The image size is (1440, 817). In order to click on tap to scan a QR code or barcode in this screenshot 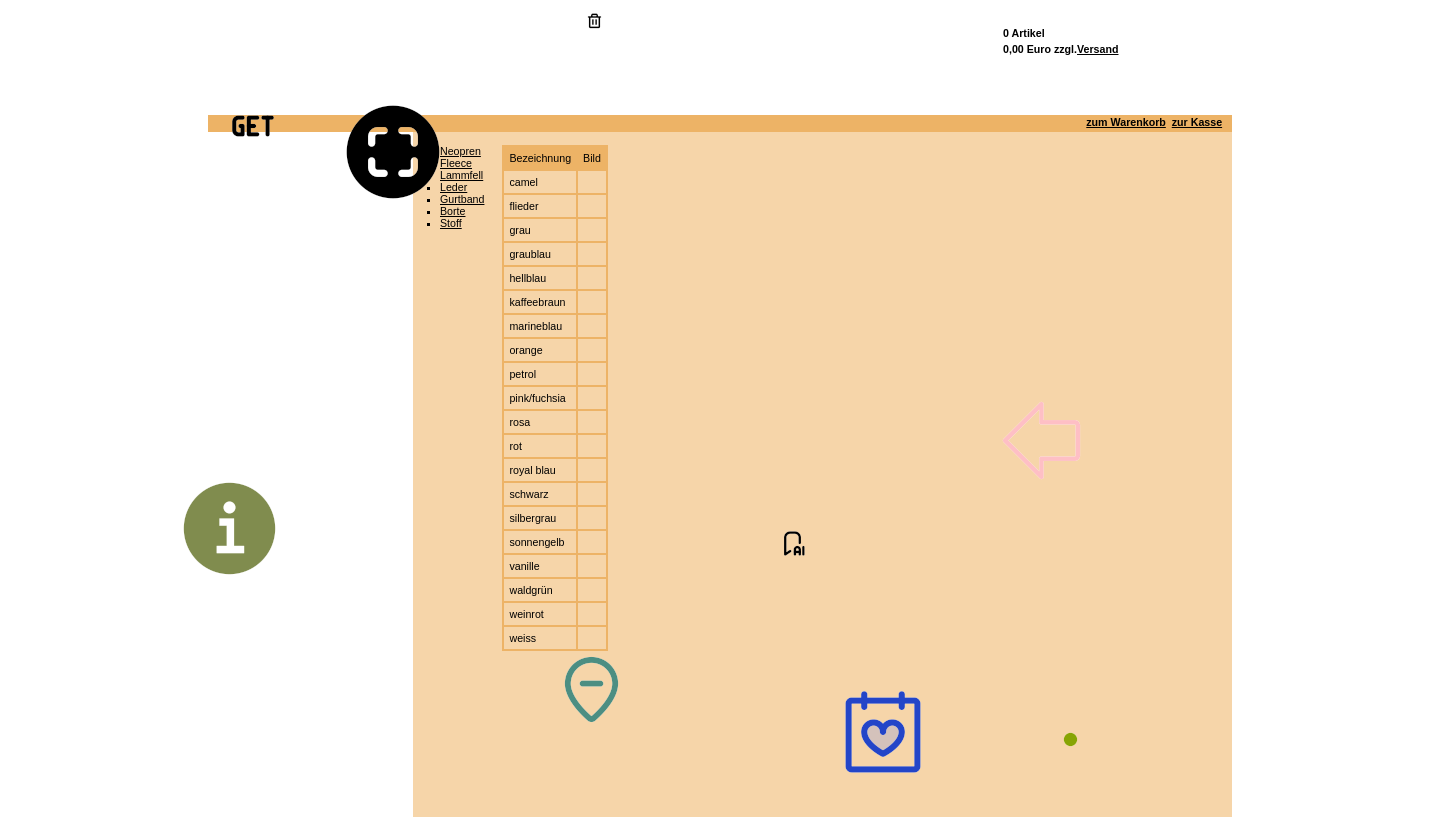, I will do `click(393, 152)`.